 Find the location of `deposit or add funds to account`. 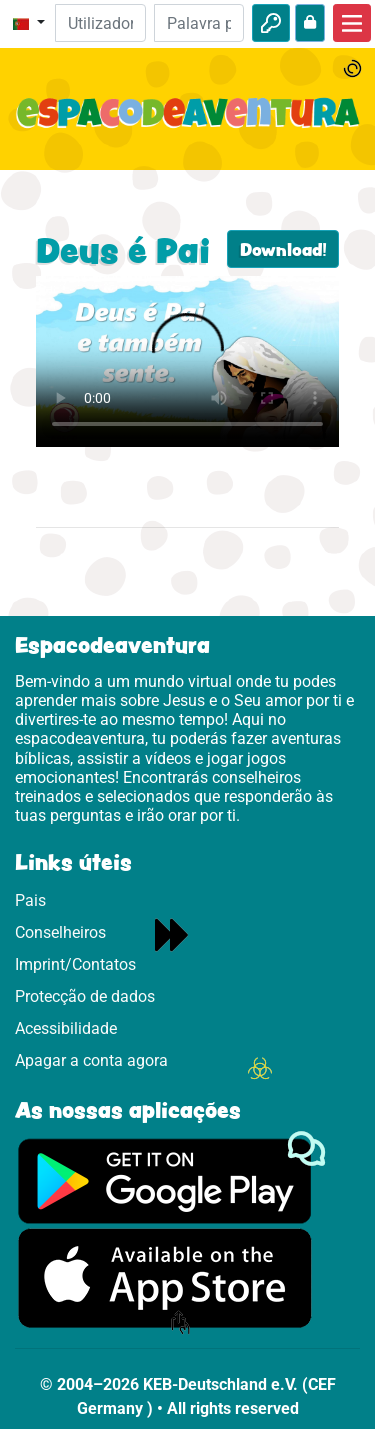

deposit or add funds to account is located at coordinates (179, 1322).